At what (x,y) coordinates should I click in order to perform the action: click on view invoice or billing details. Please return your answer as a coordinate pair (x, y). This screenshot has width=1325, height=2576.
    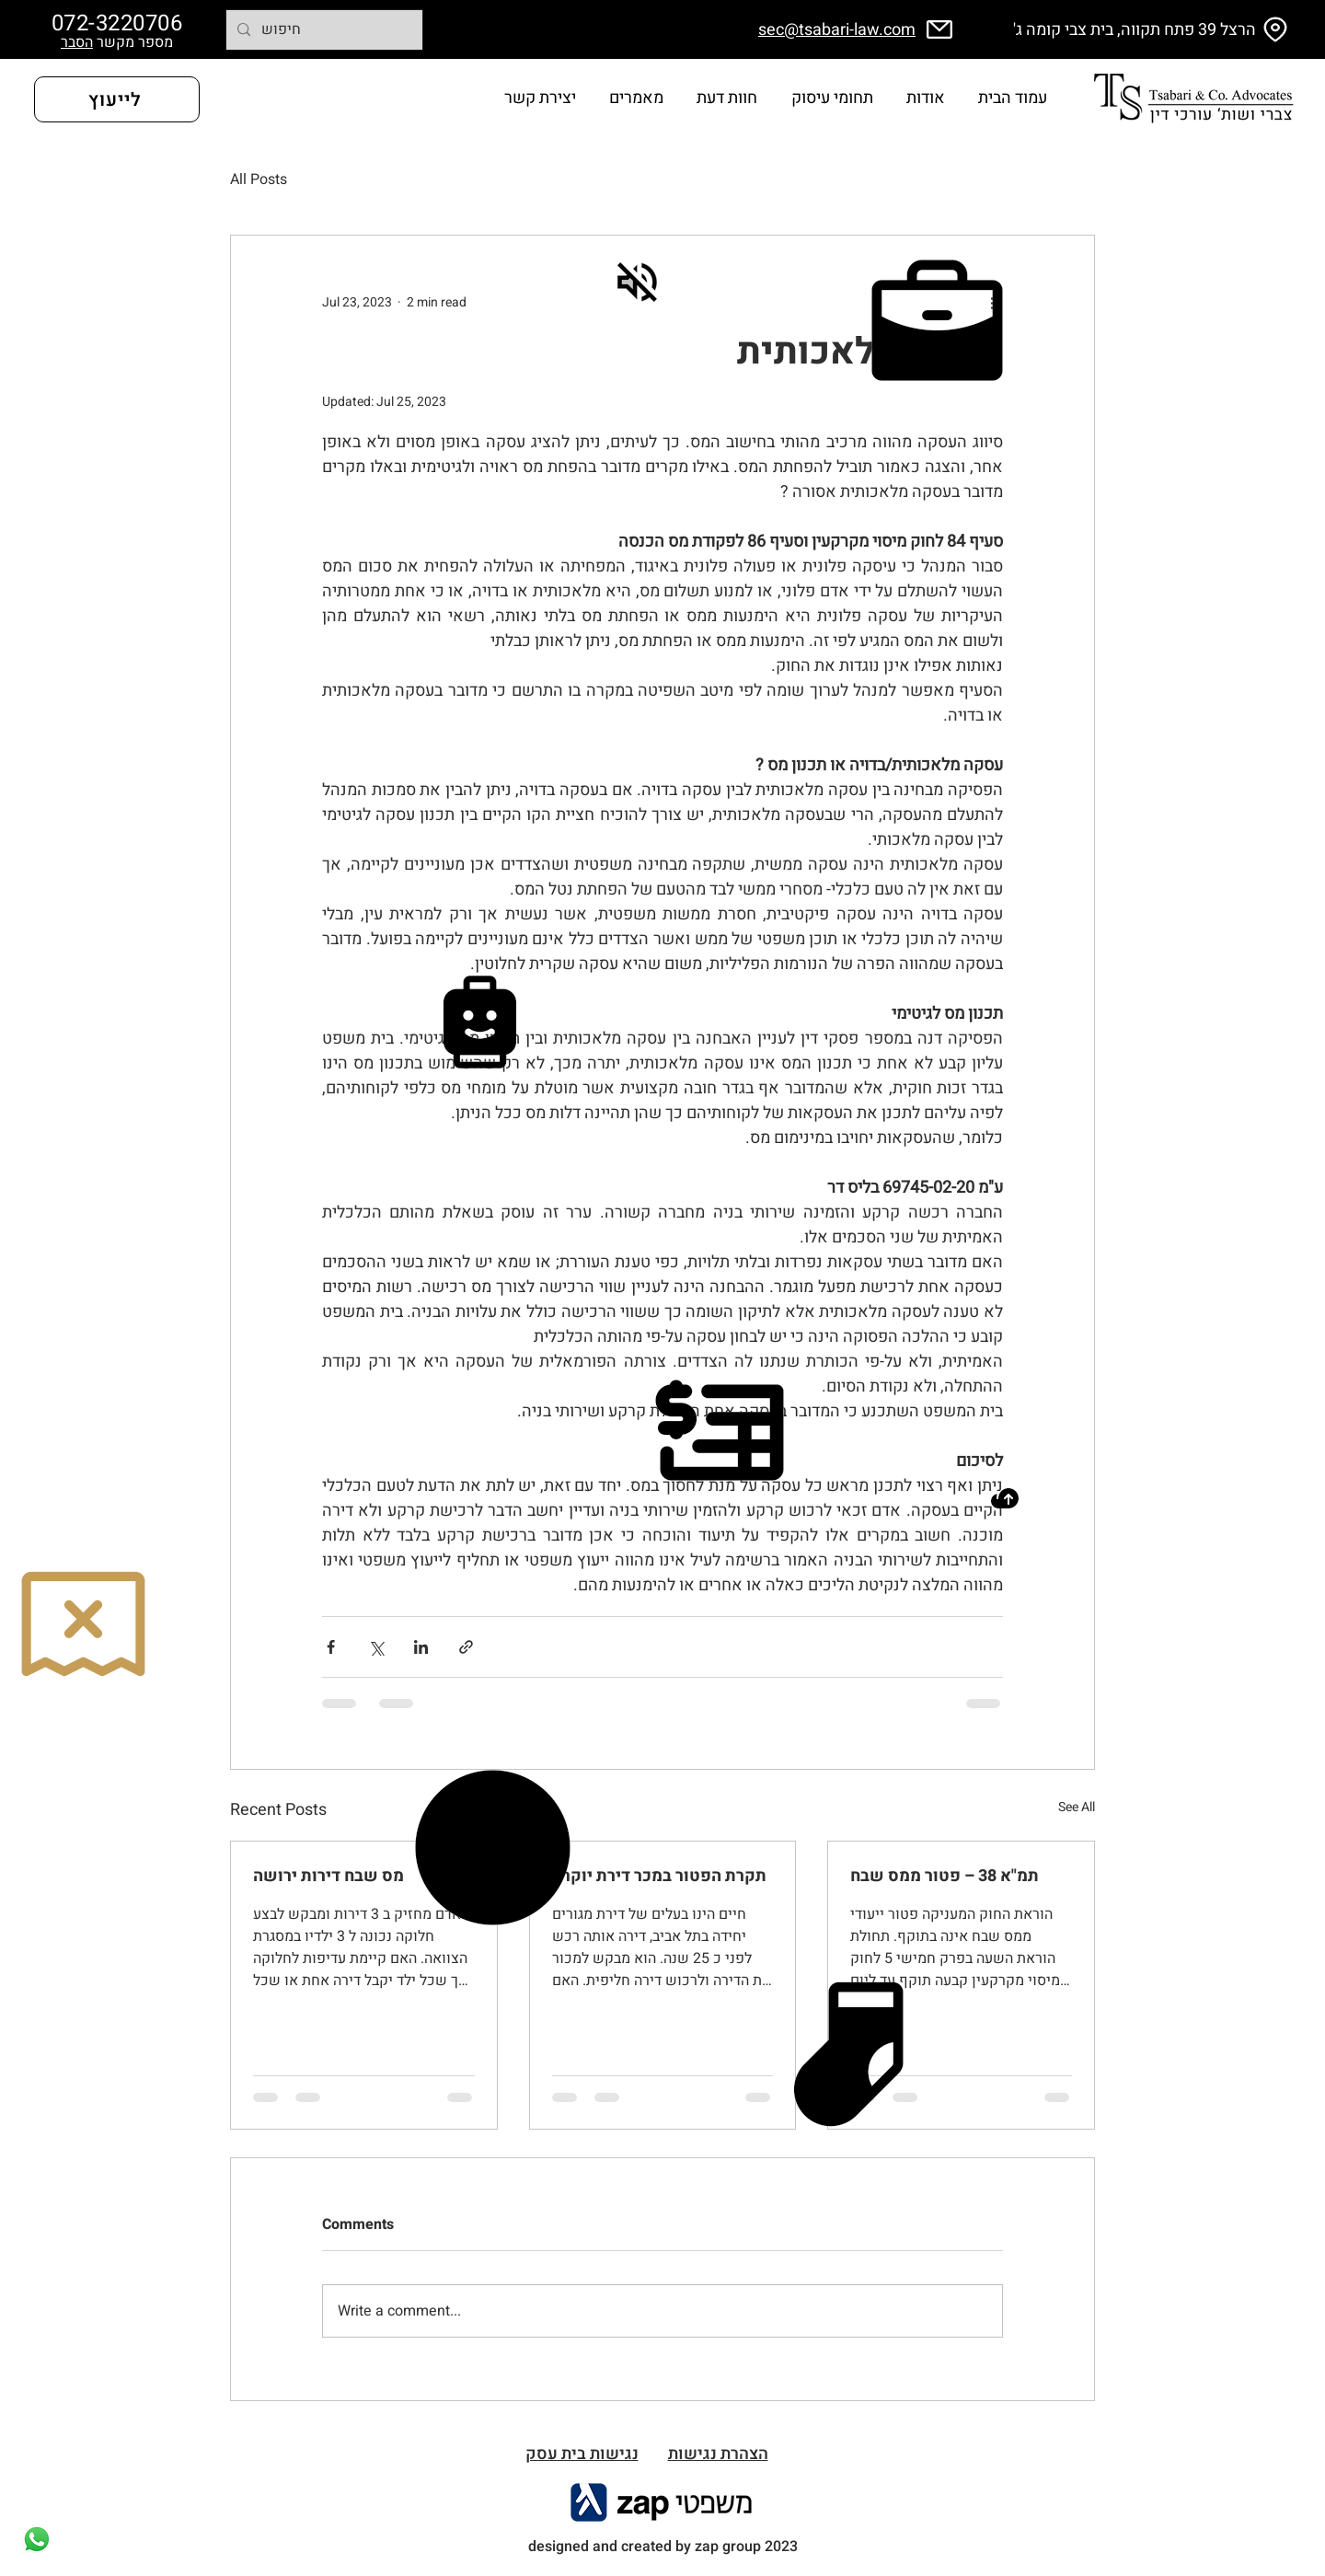
    Looking at the image, I should click on (721, 1432).